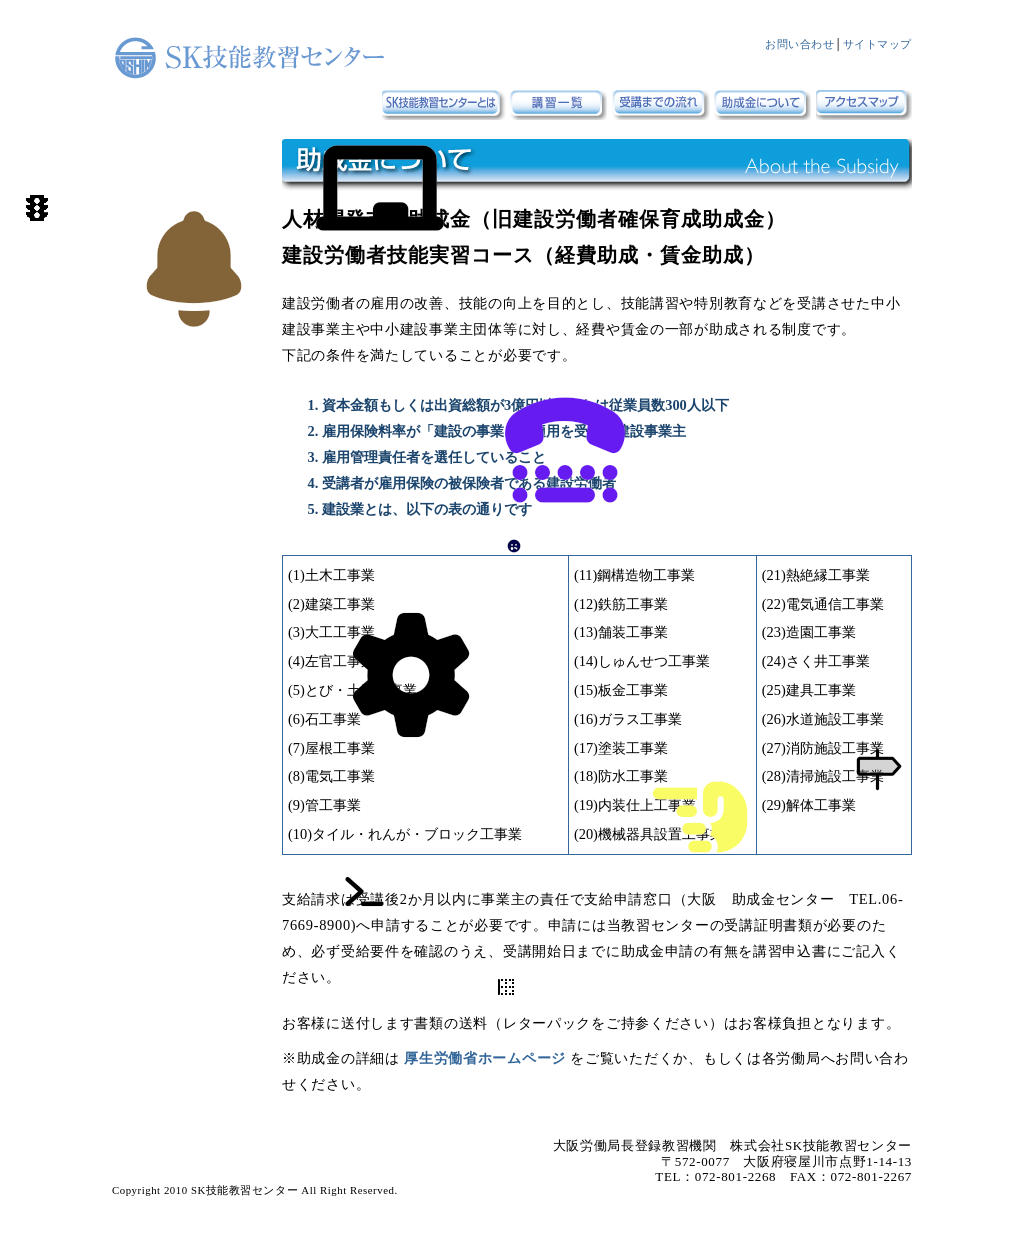  Describe the element at coordinates (364, 891) in the screenshot. I see `open the command line terminal` at that location.